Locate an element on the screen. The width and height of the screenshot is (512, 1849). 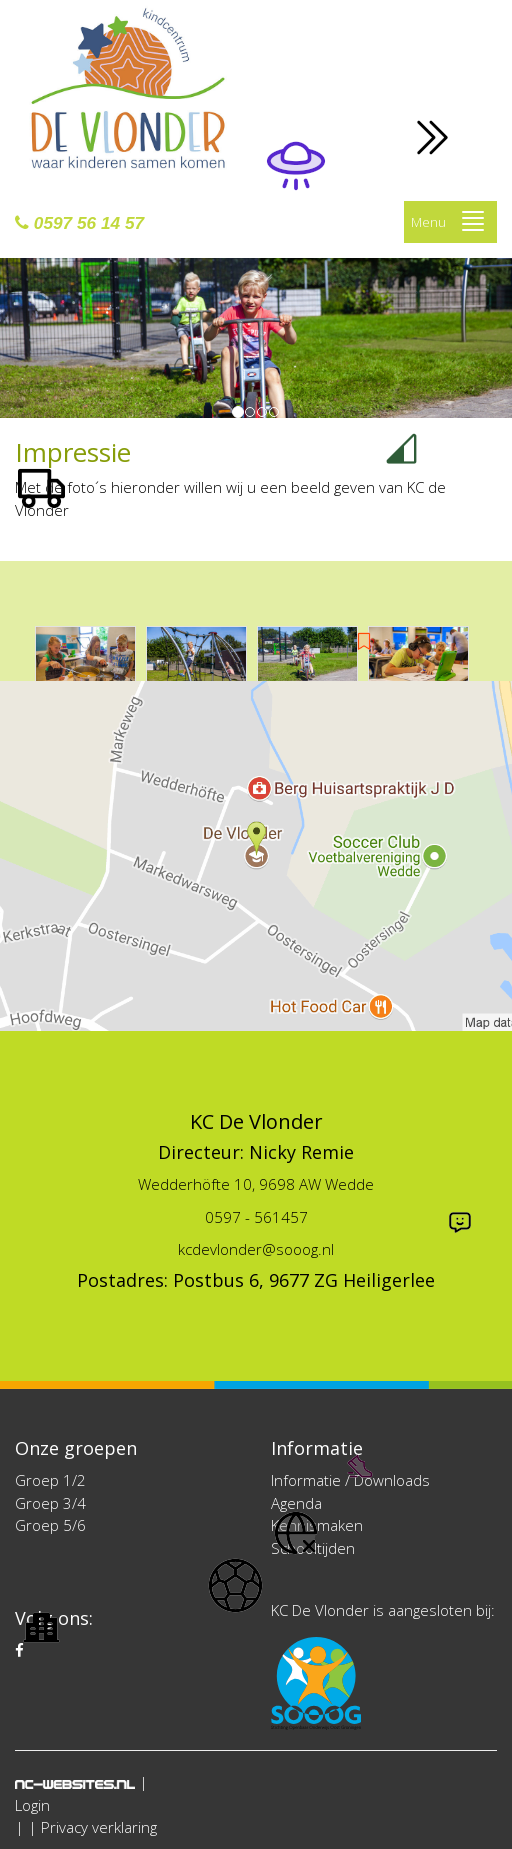
access sci-fi or space-themed content is located at coordinates (296, 165).